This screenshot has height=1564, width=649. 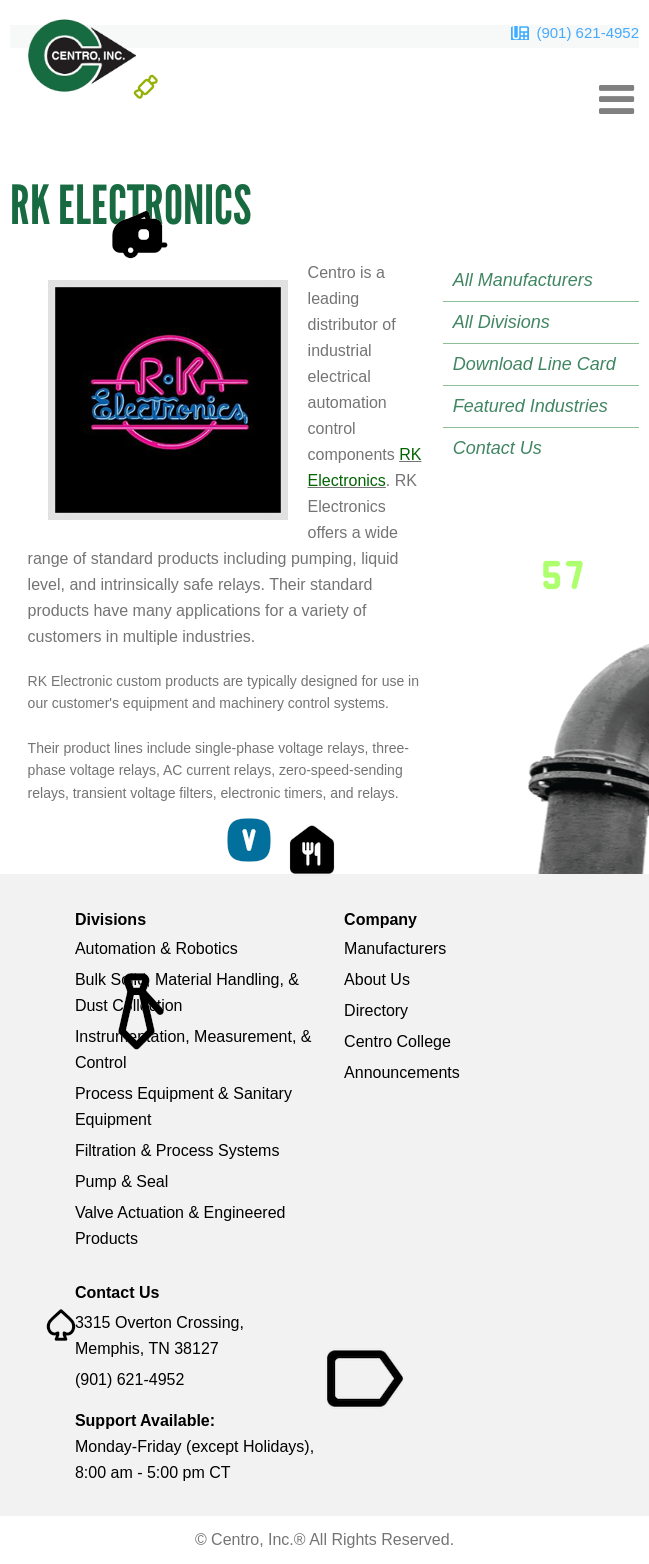 What do you see at coordinates (312, 849) in the screenshot?
I see `find nearby food banks or food assistance` at bounding box center [312, 849].